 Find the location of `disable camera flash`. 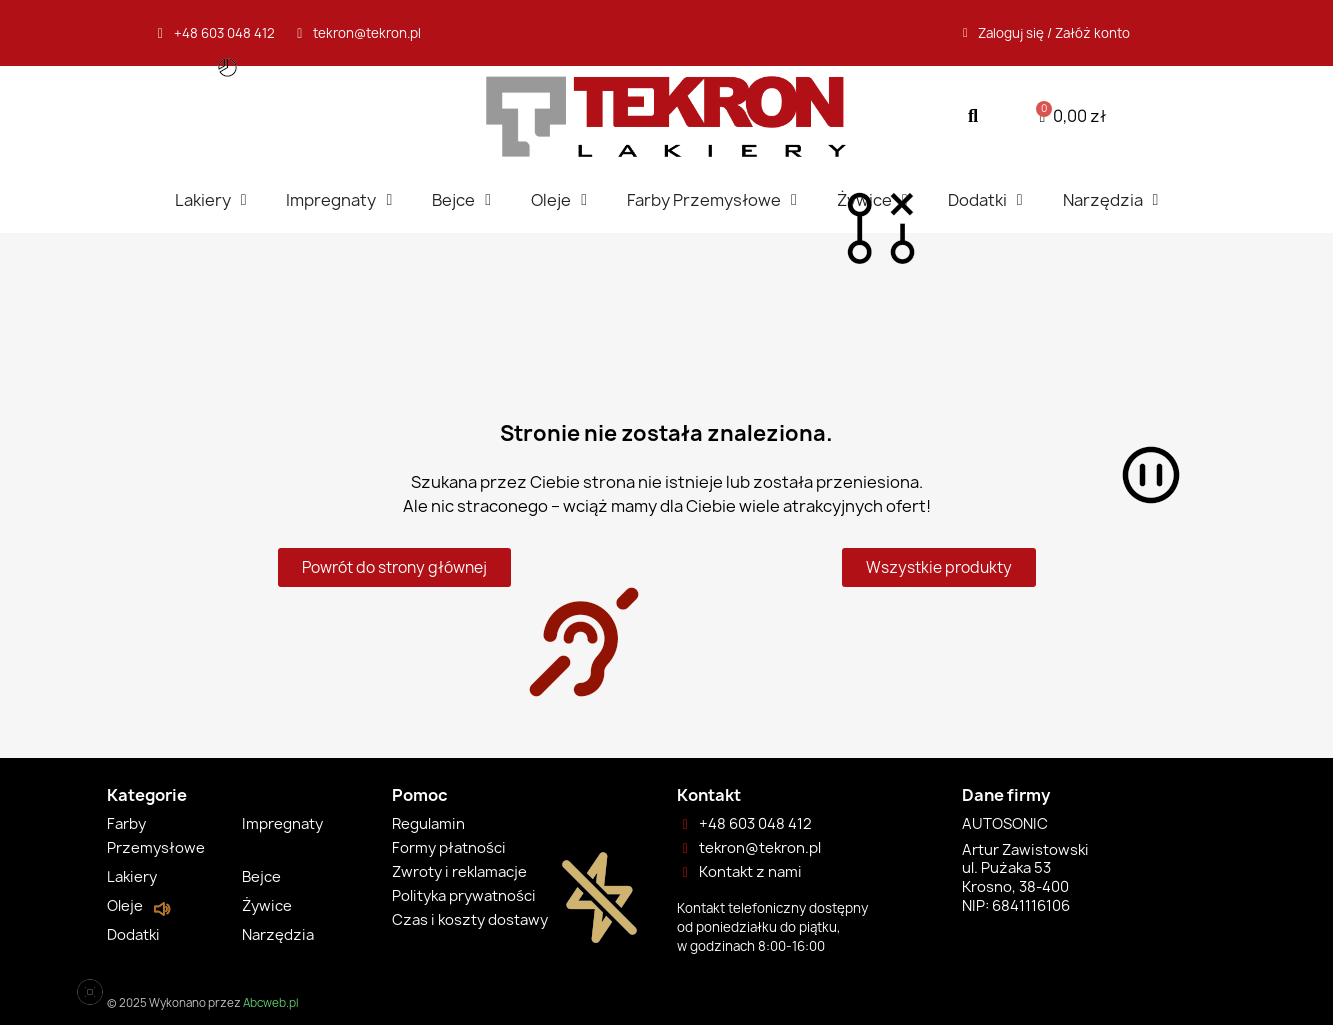

disable camera flash is located at coordinates (599, 897).